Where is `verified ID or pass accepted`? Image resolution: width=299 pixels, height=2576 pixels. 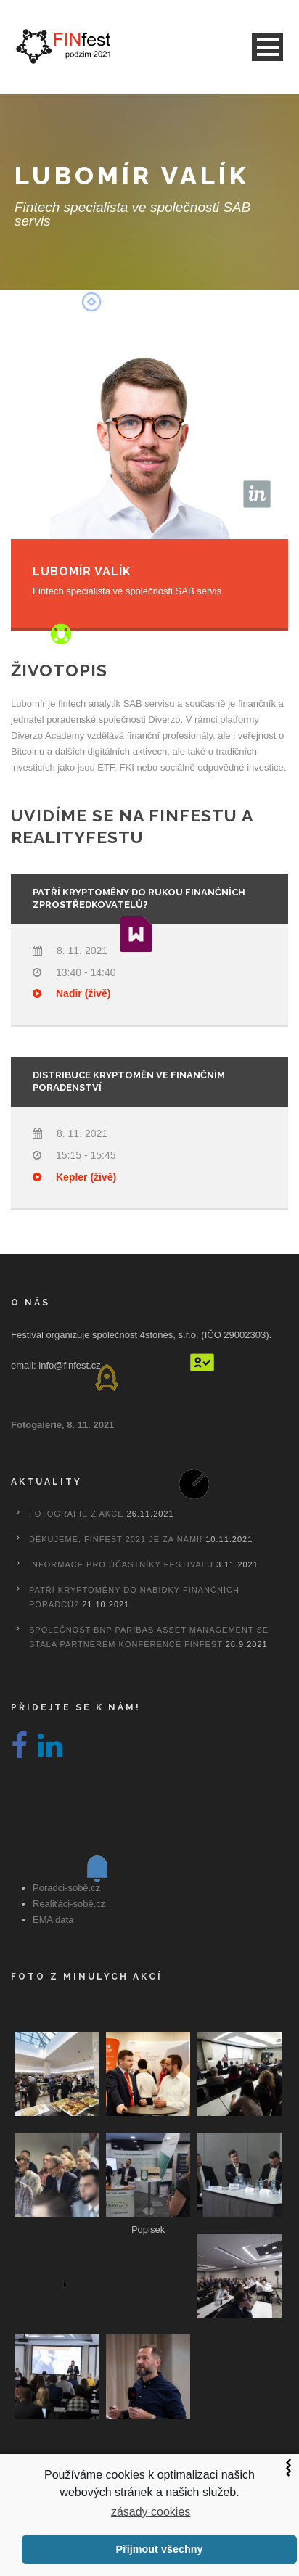 verified ID or pass accepted is located at coordinates (202, 1362).